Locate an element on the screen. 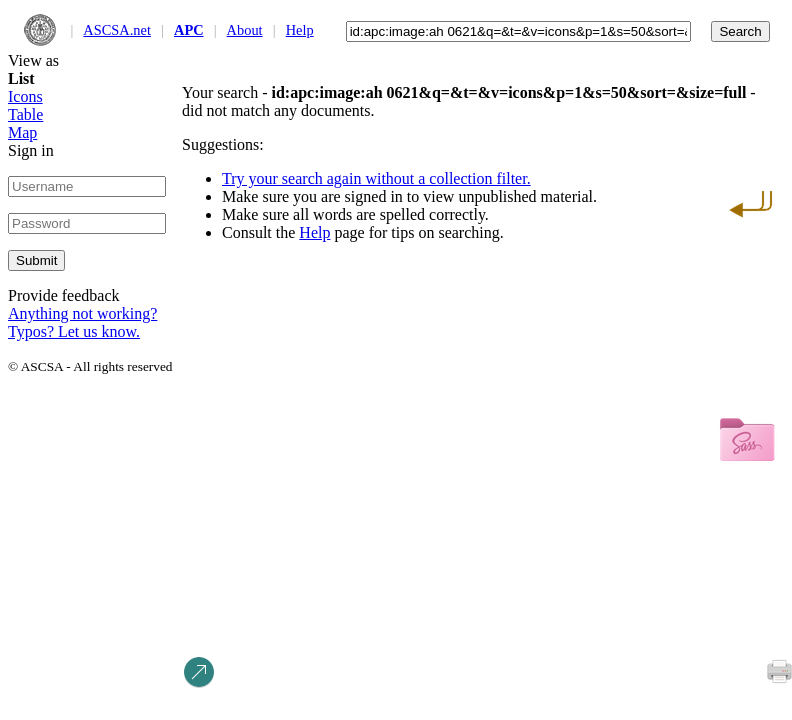  access printer settings and devices is located at coordinates (779, 671).